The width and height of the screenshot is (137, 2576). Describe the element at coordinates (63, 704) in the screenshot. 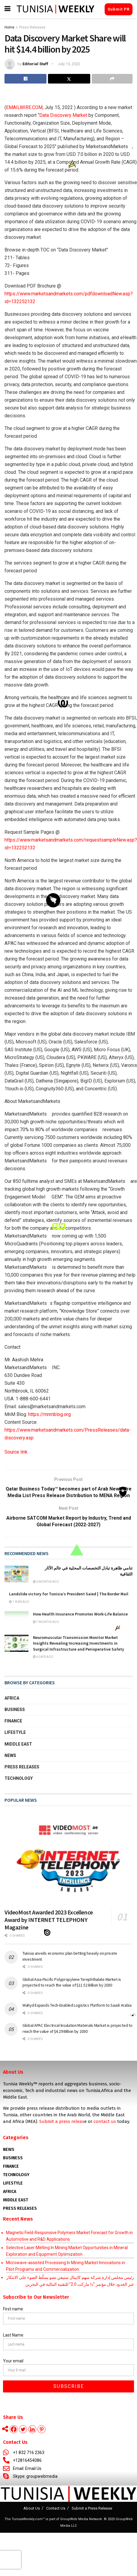

I see `open weblate translation platform` at that location.